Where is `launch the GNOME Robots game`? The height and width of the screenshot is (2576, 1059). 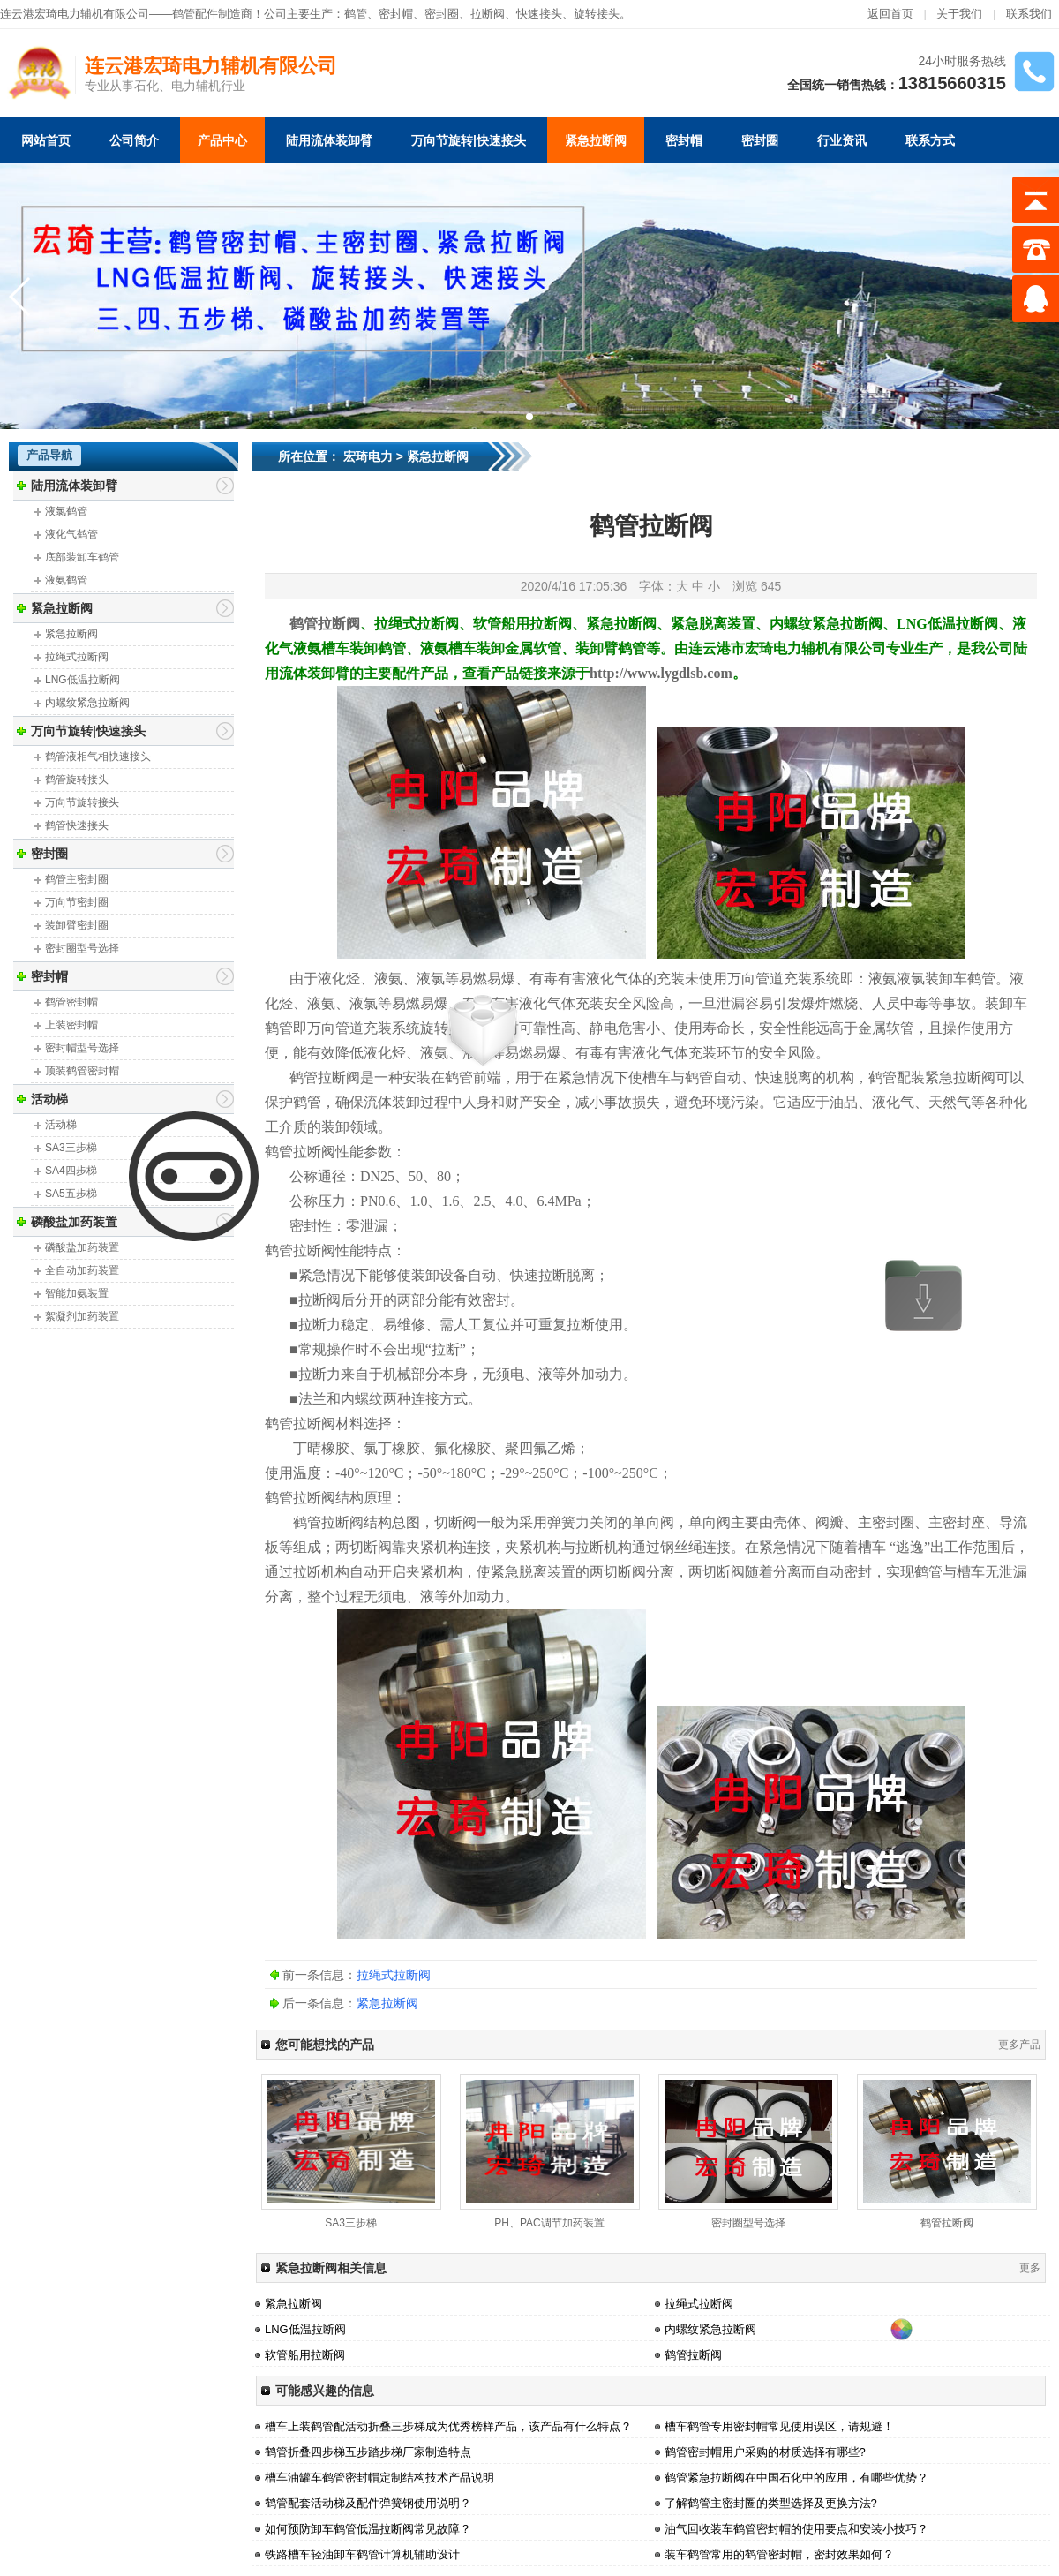 launch the GNOME Robots game is located at coordinates (193, 1176).